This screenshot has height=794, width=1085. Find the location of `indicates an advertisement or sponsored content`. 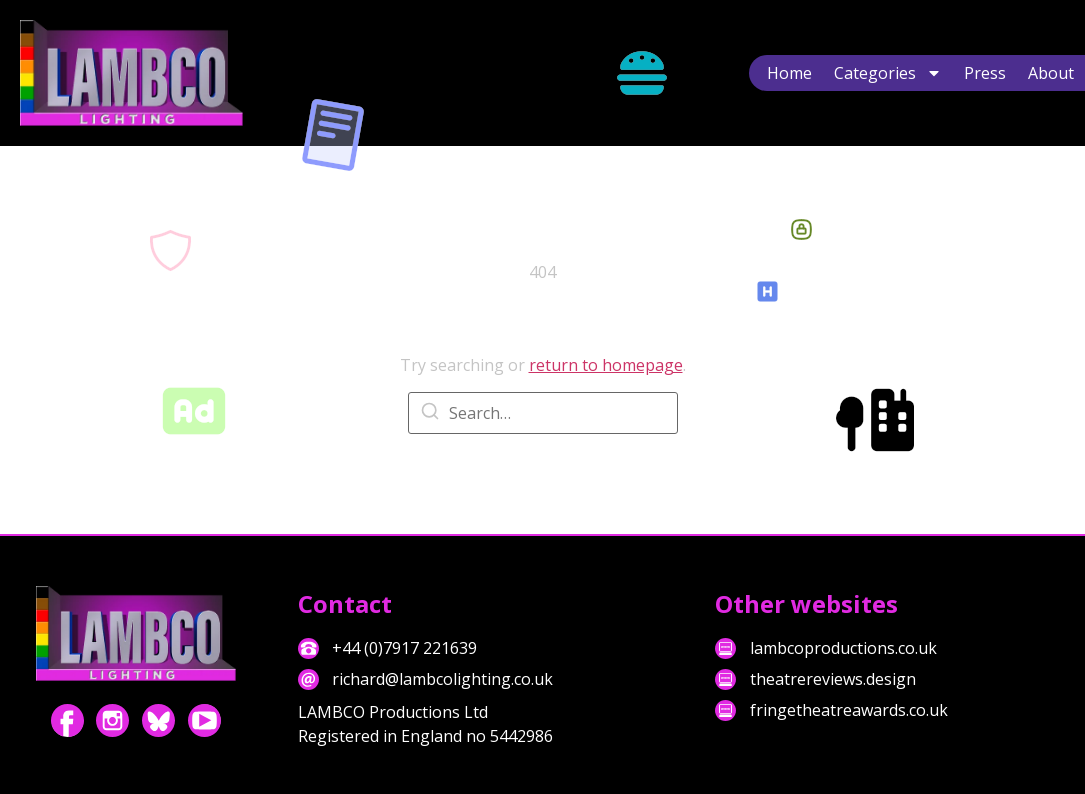

indicates an advertisement or sponsored content is located at coordinates (194, 411).